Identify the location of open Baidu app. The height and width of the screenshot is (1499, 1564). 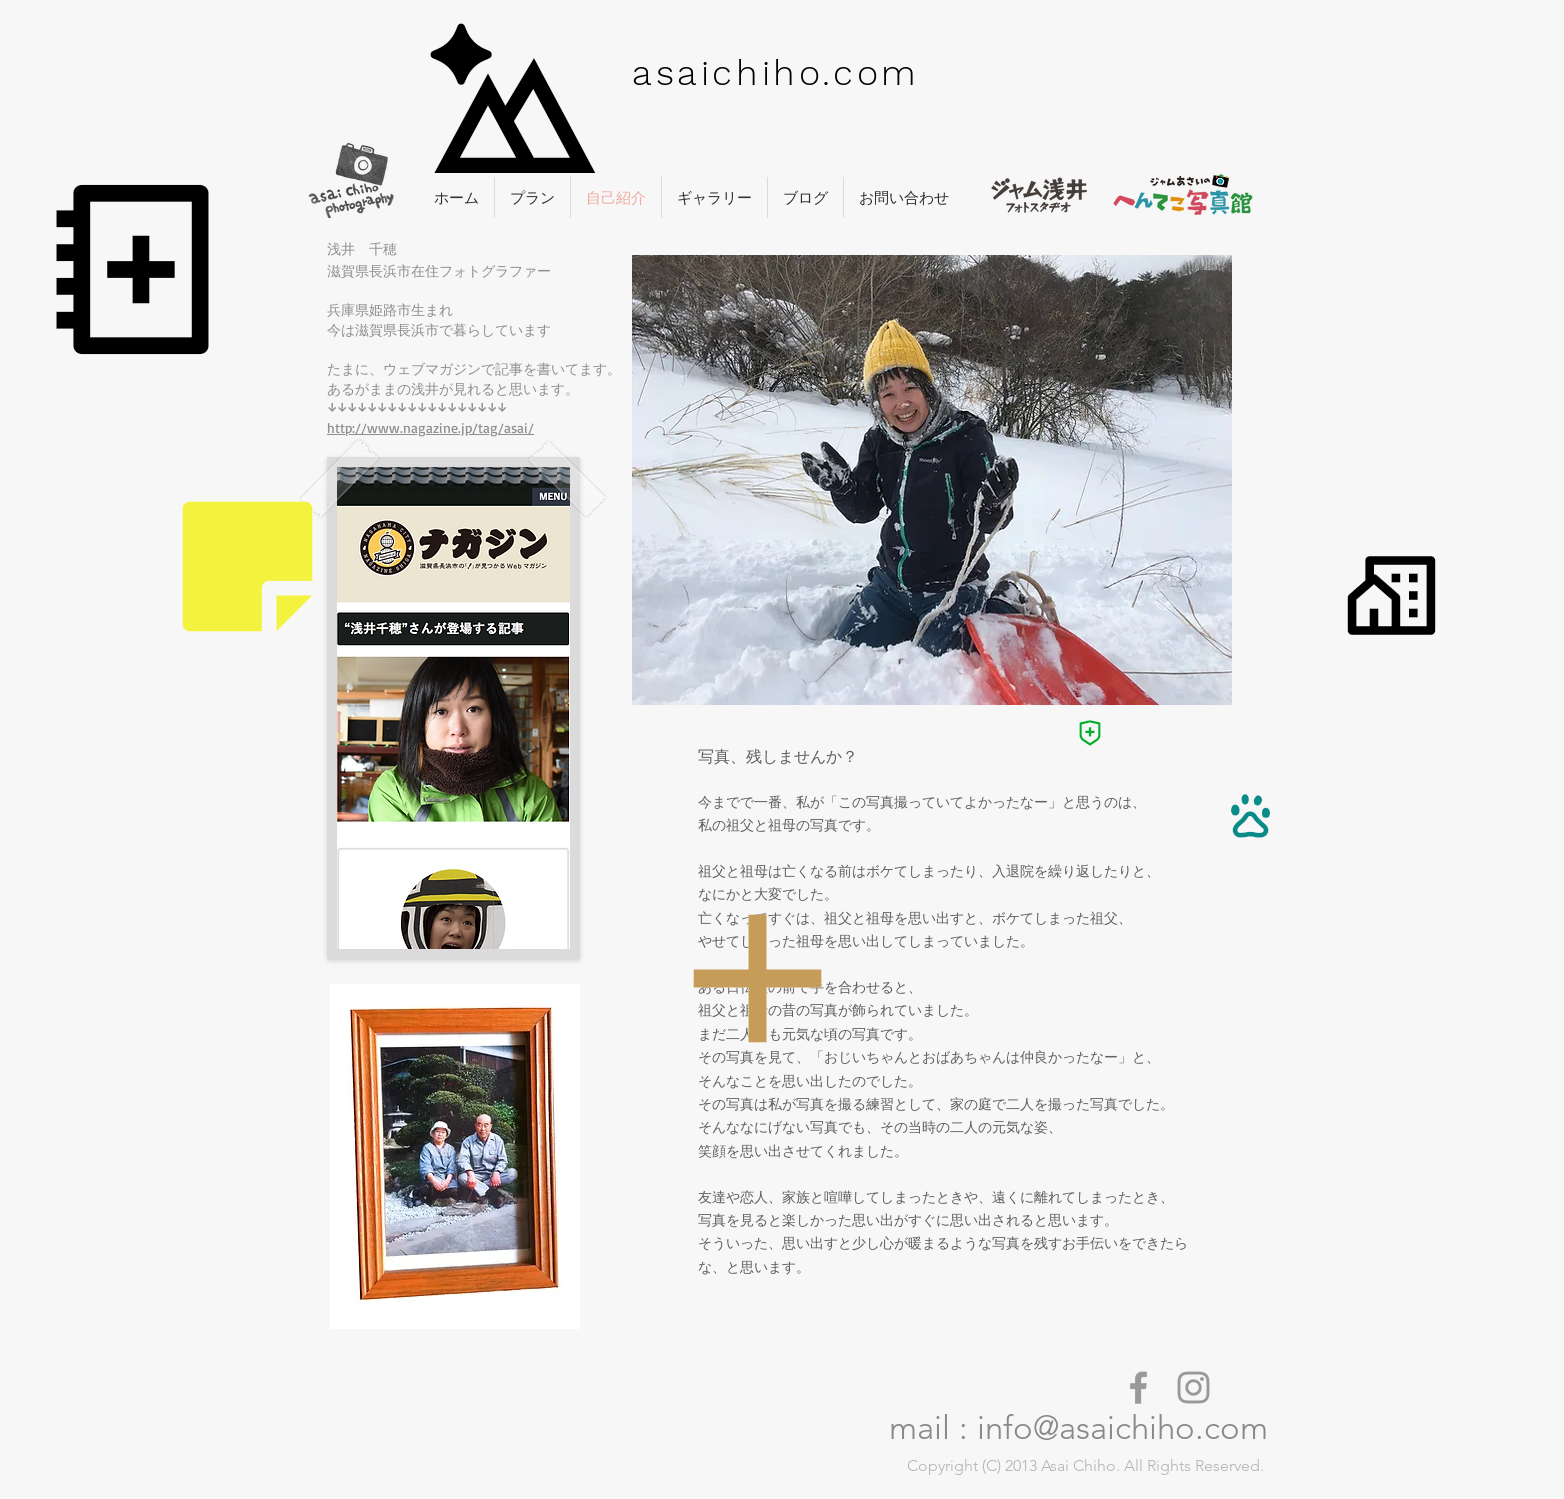
(1250, 815).